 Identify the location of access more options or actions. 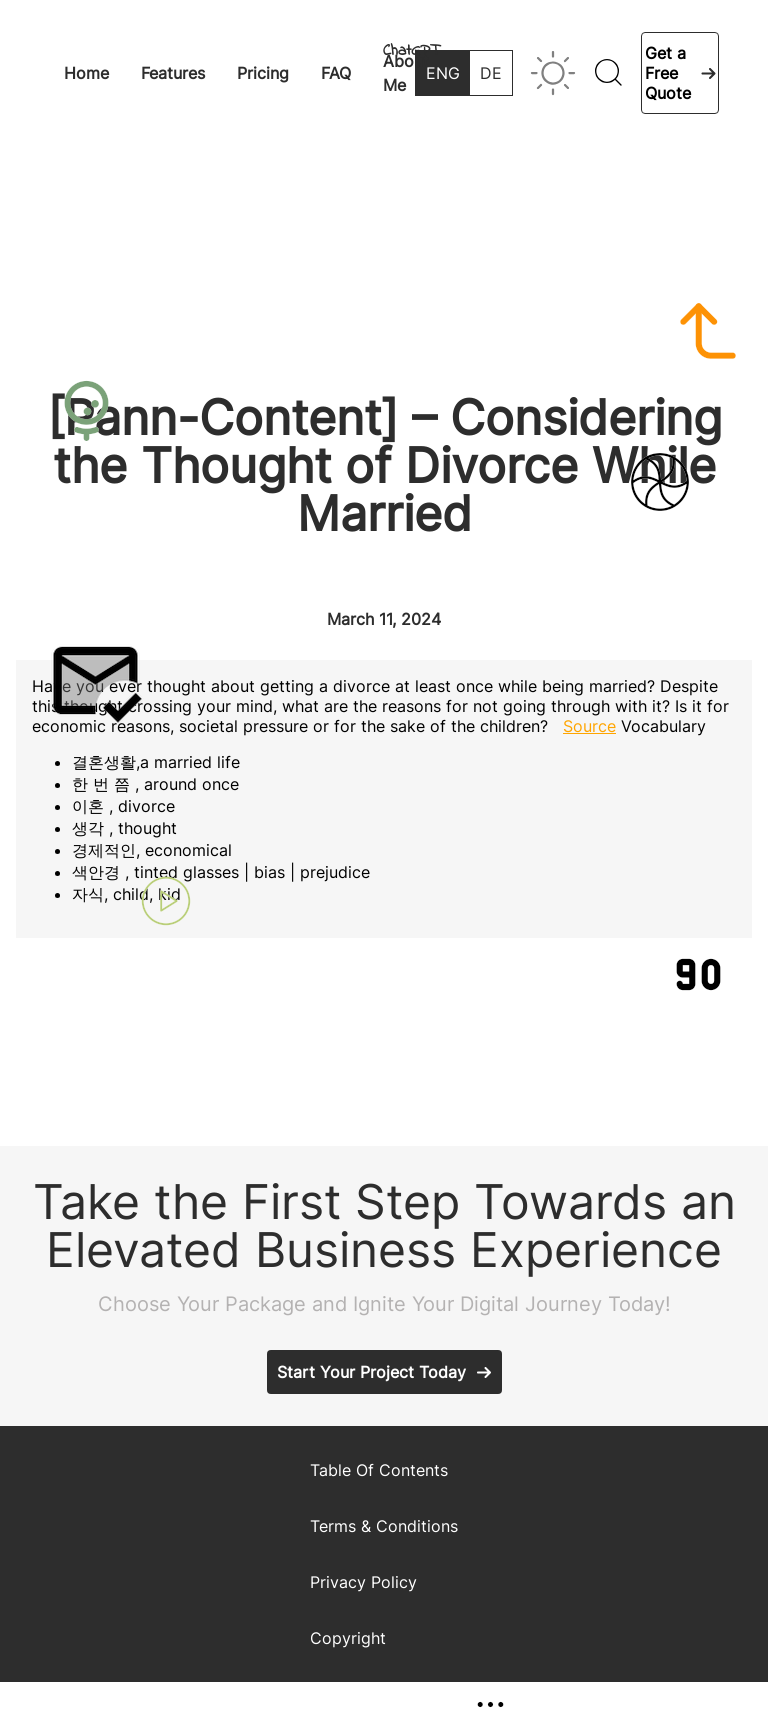
(490, 1704).